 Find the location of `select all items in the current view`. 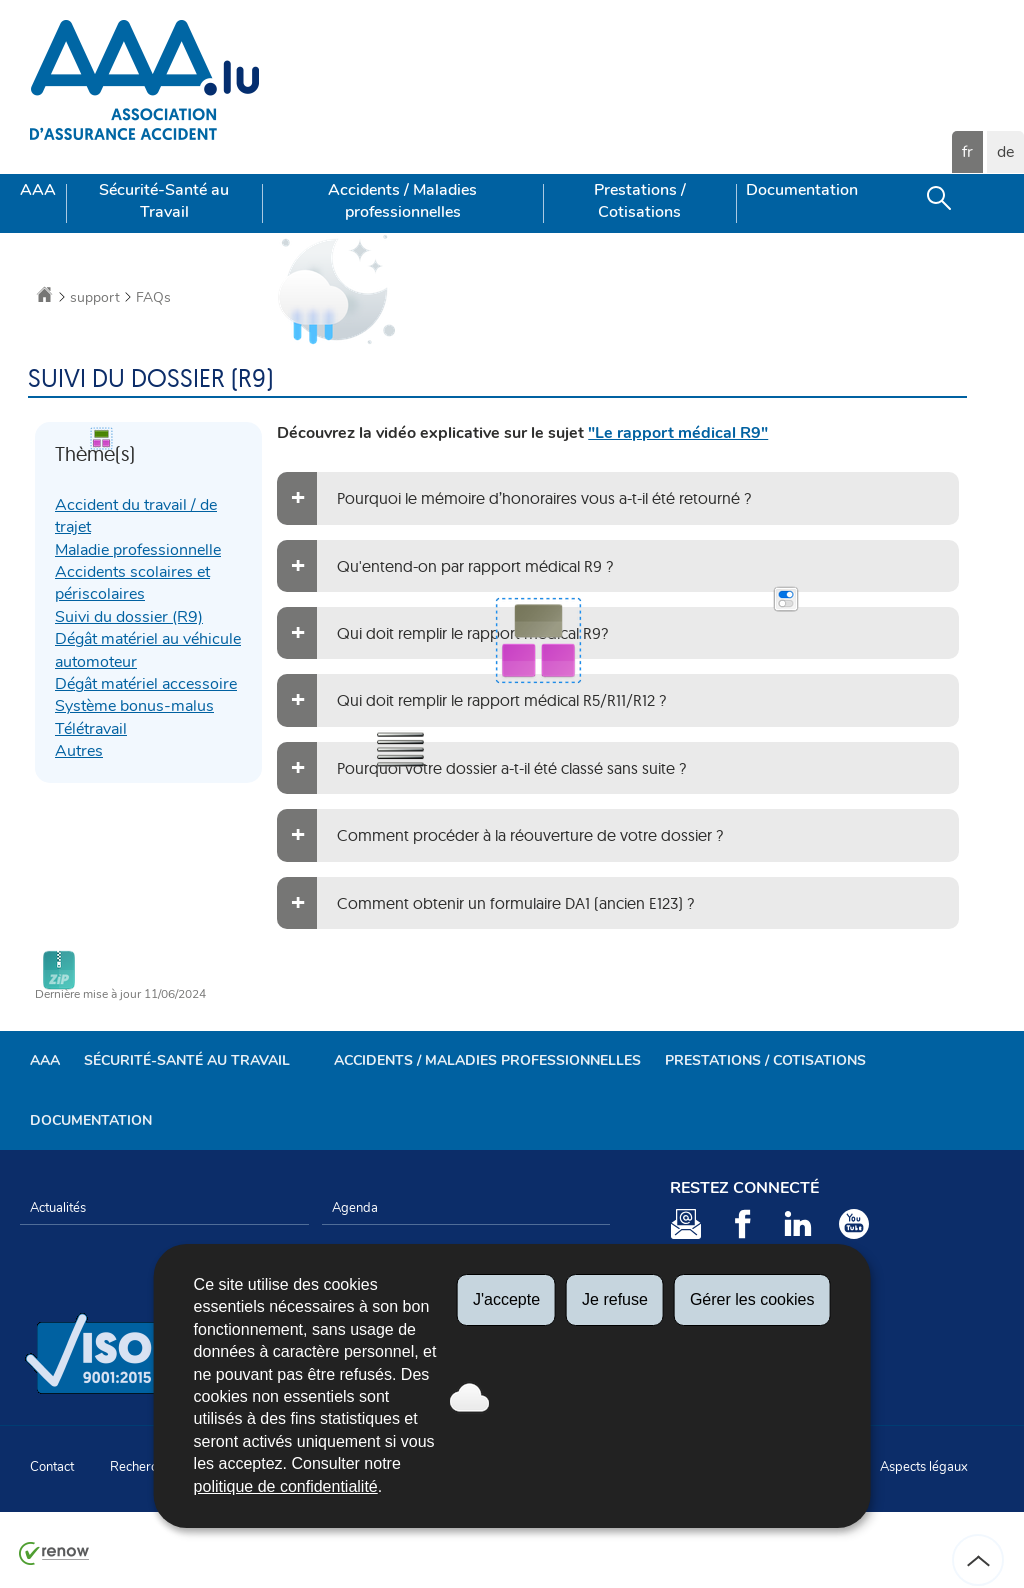

select all items in the current view is located at coordinates (538, 640).